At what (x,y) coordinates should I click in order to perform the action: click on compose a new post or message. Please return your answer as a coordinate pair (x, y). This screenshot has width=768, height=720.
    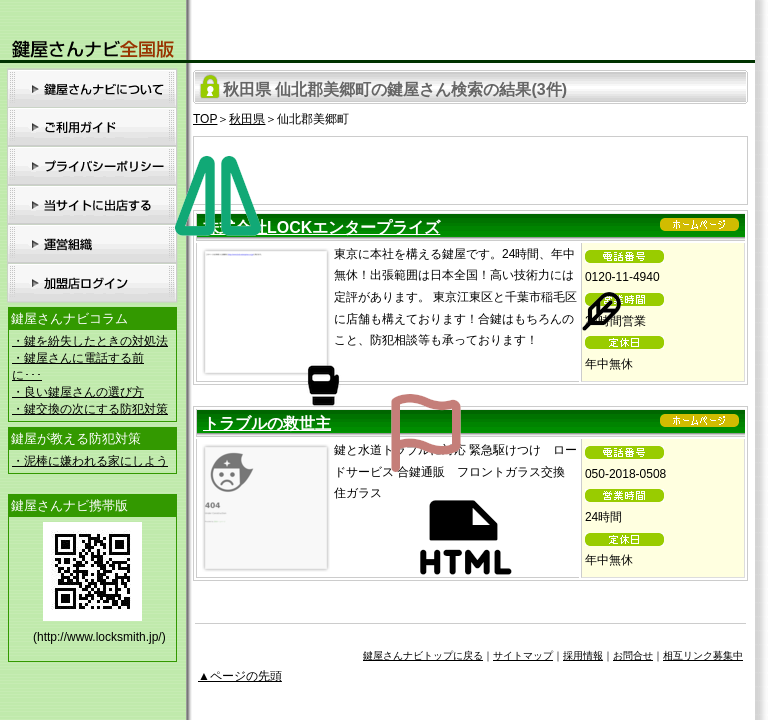
    Looking at the image, I should click on (601, 312).